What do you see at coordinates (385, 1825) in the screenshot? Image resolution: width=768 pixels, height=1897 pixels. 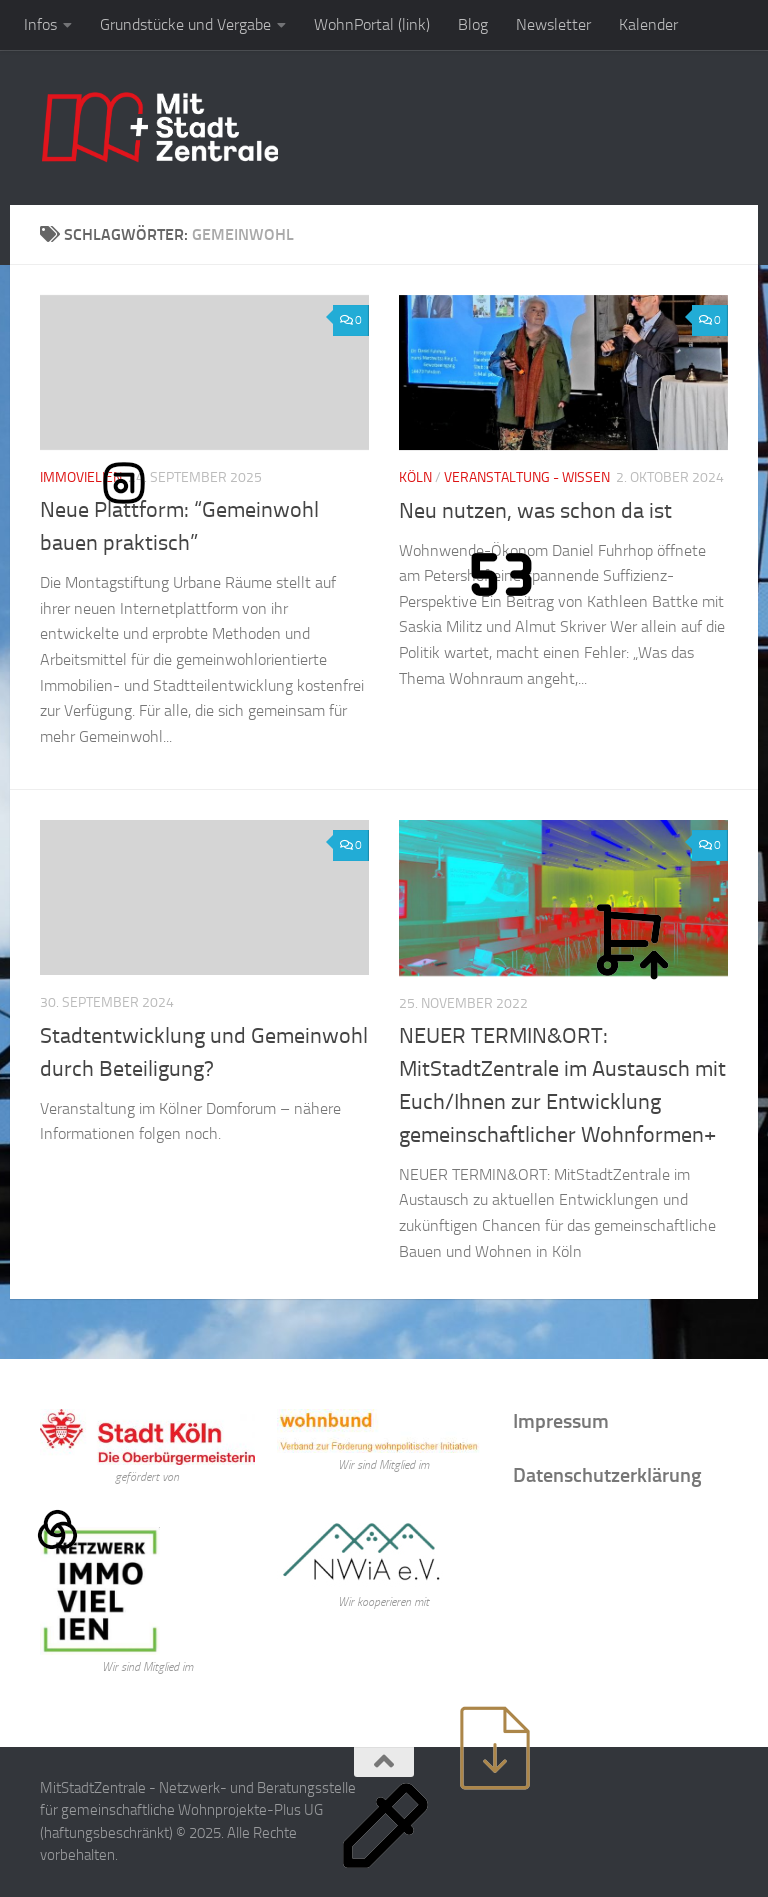 I see `select a color from the canvas` at bounding box center [385, 1825].